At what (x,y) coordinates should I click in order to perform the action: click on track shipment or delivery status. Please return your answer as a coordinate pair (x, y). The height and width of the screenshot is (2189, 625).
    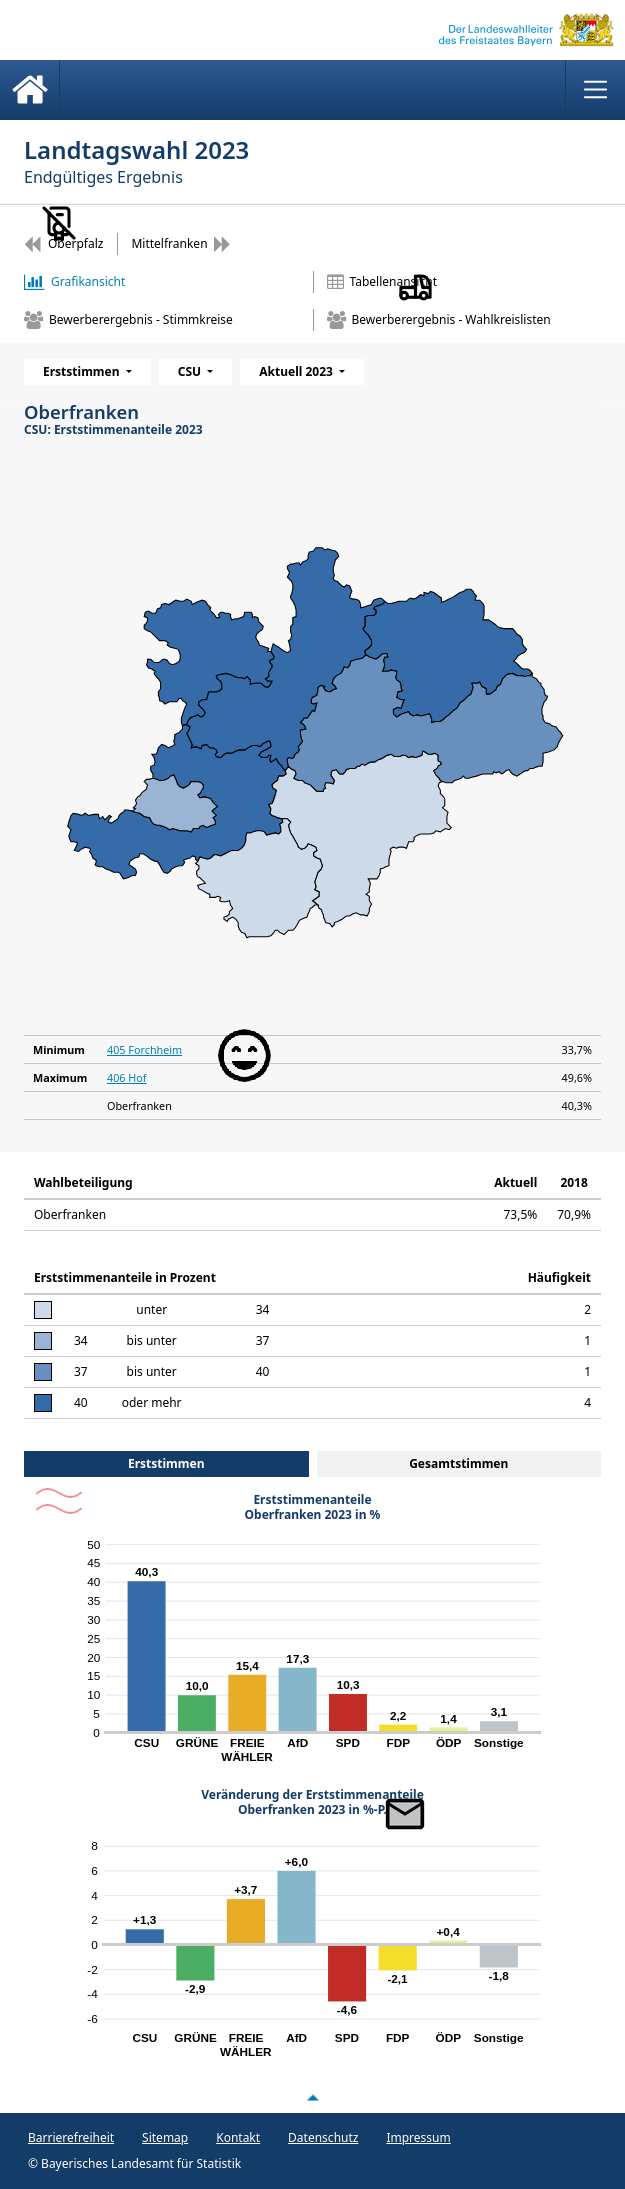
    Looking at the image, I should click on (415, 287).